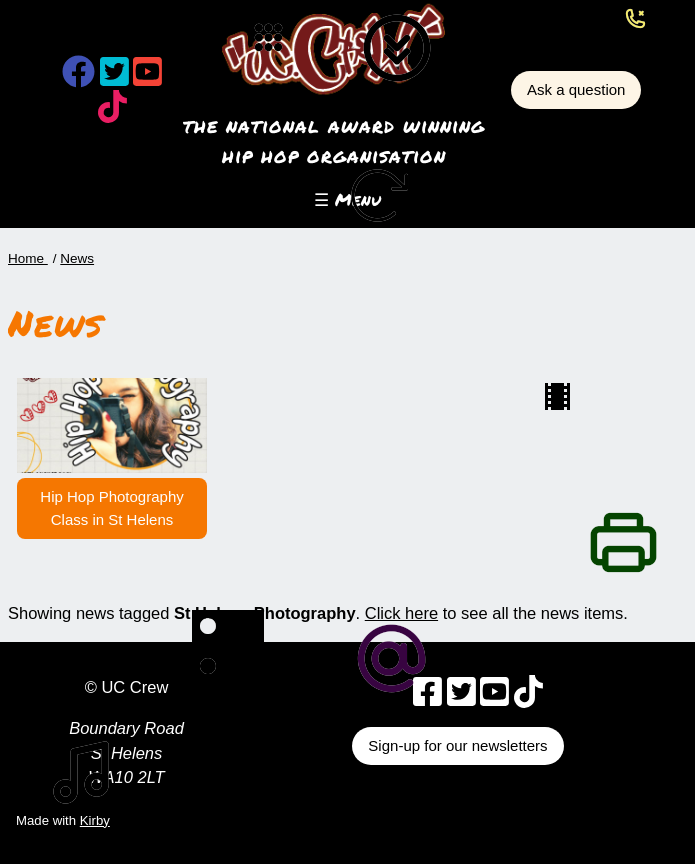 The height and width of the screenshot is (864, 695). Describe the element at coordinates (377, 195) in the screenshot. I see `refresh or reload content` at that location.